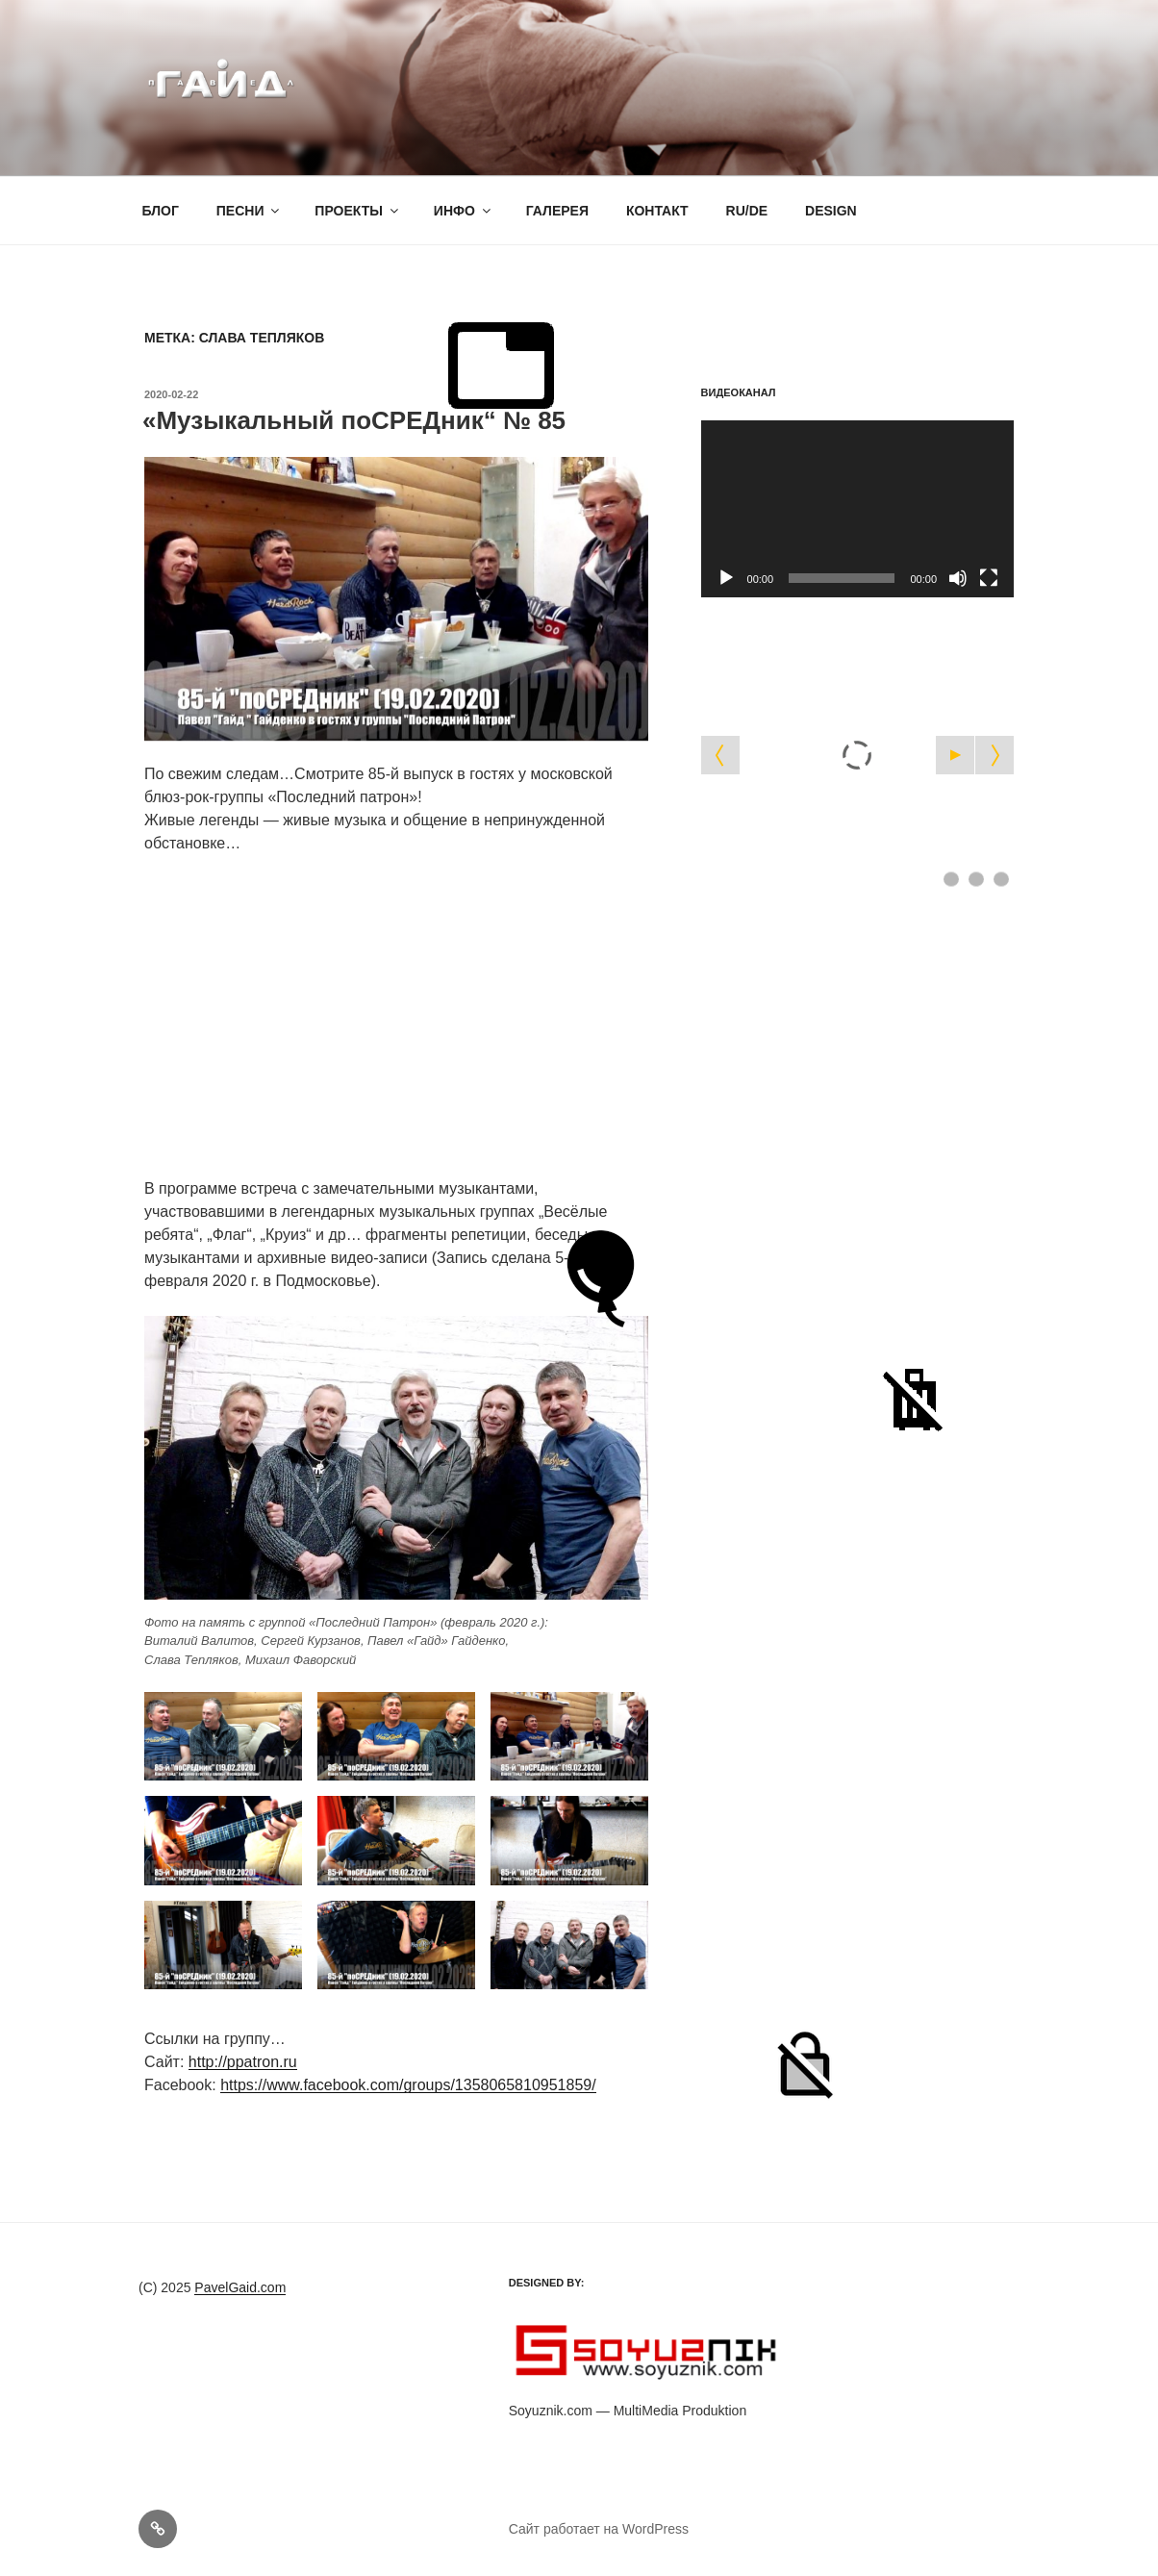  What do you see at coordinates (805, 2065) in the screenshot?
I see `indicates an unencrypted or insecure email connection` at bounding box center [805, 2065].